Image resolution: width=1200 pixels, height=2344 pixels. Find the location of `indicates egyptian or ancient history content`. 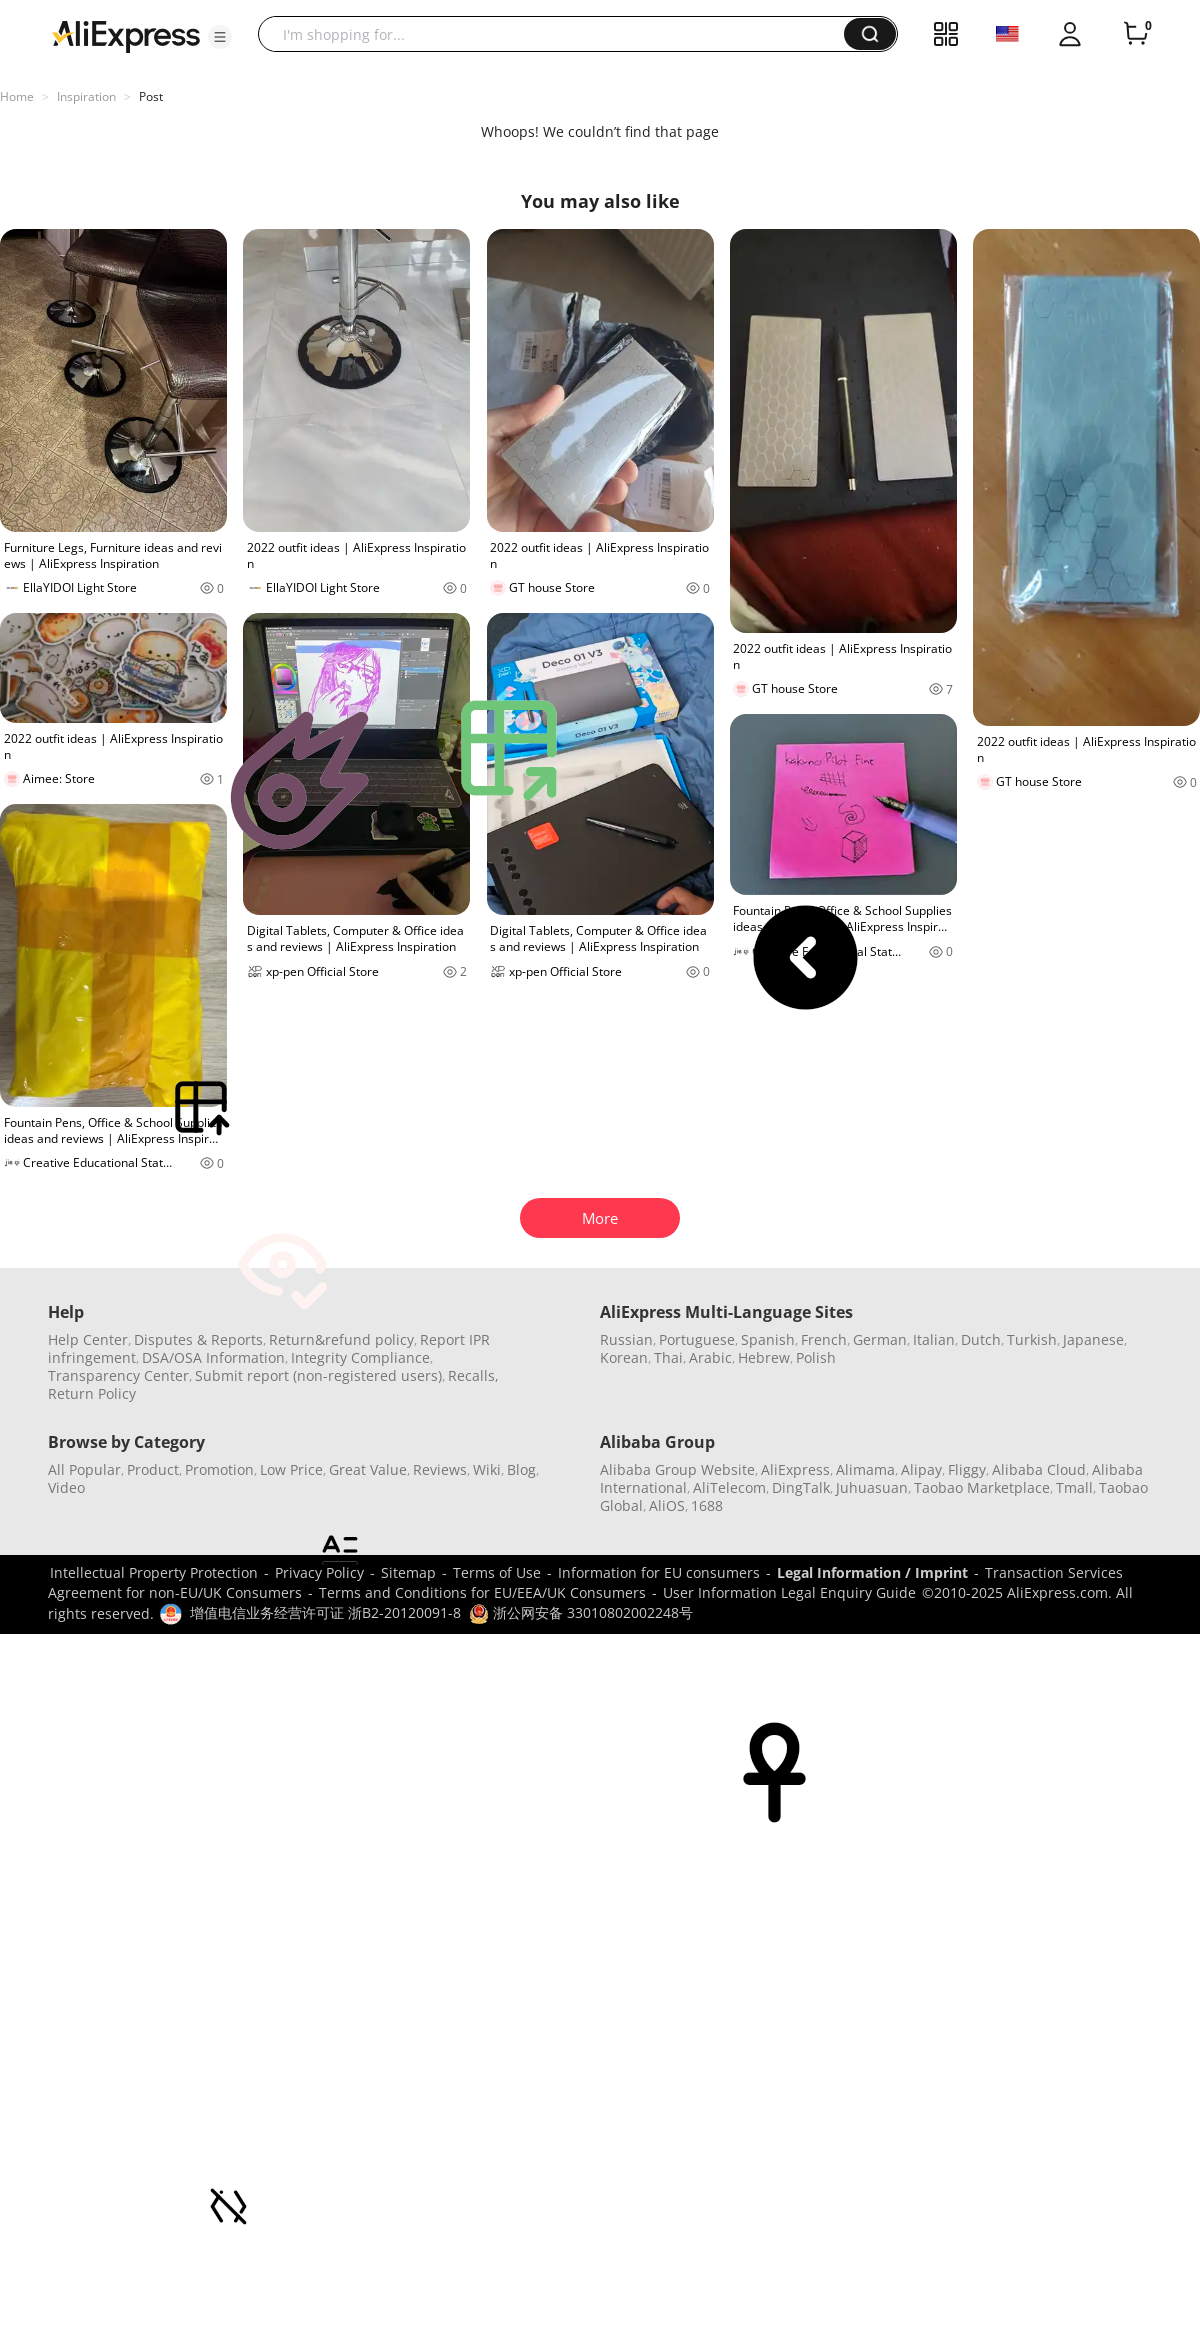

indicates egyptian or ancient history content is located at coordinates (774, 1772).